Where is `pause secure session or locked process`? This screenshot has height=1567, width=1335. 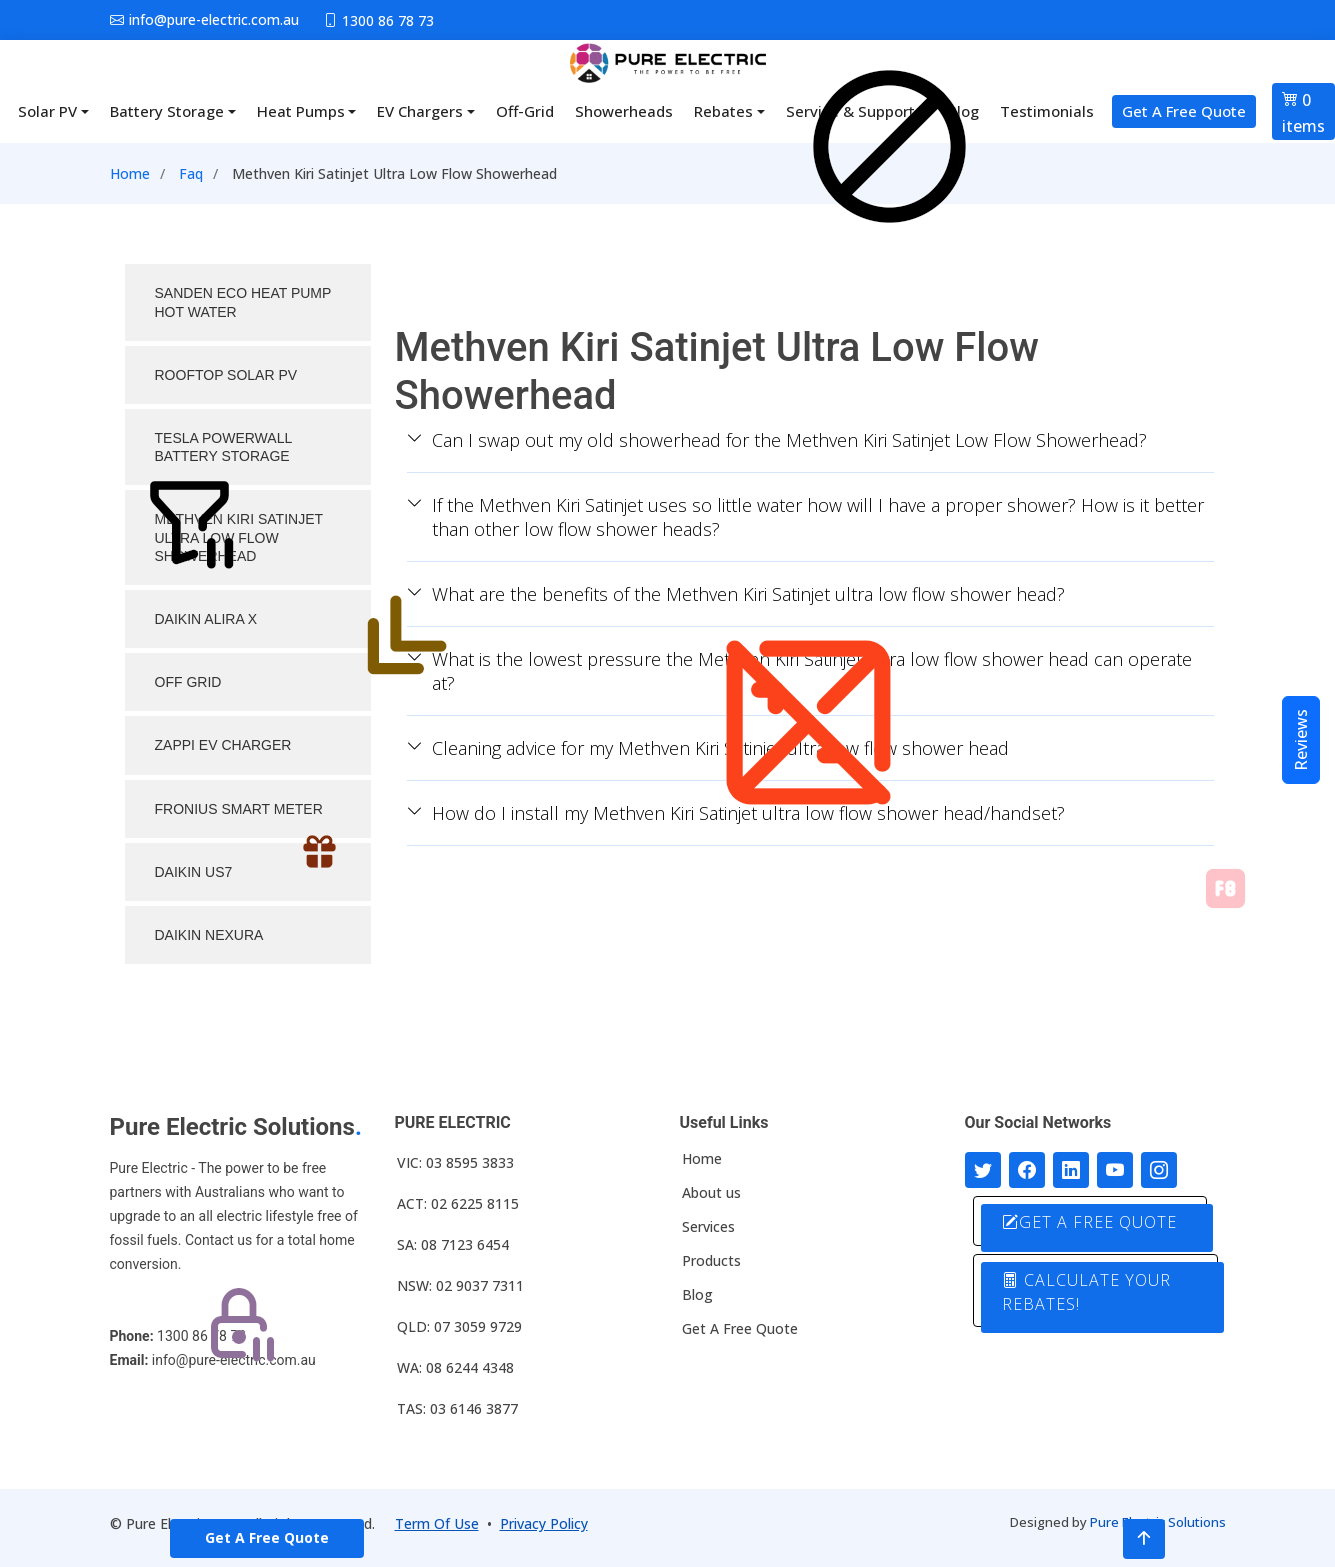 pause secure session or locked process is located at coordinates (239, 1323).